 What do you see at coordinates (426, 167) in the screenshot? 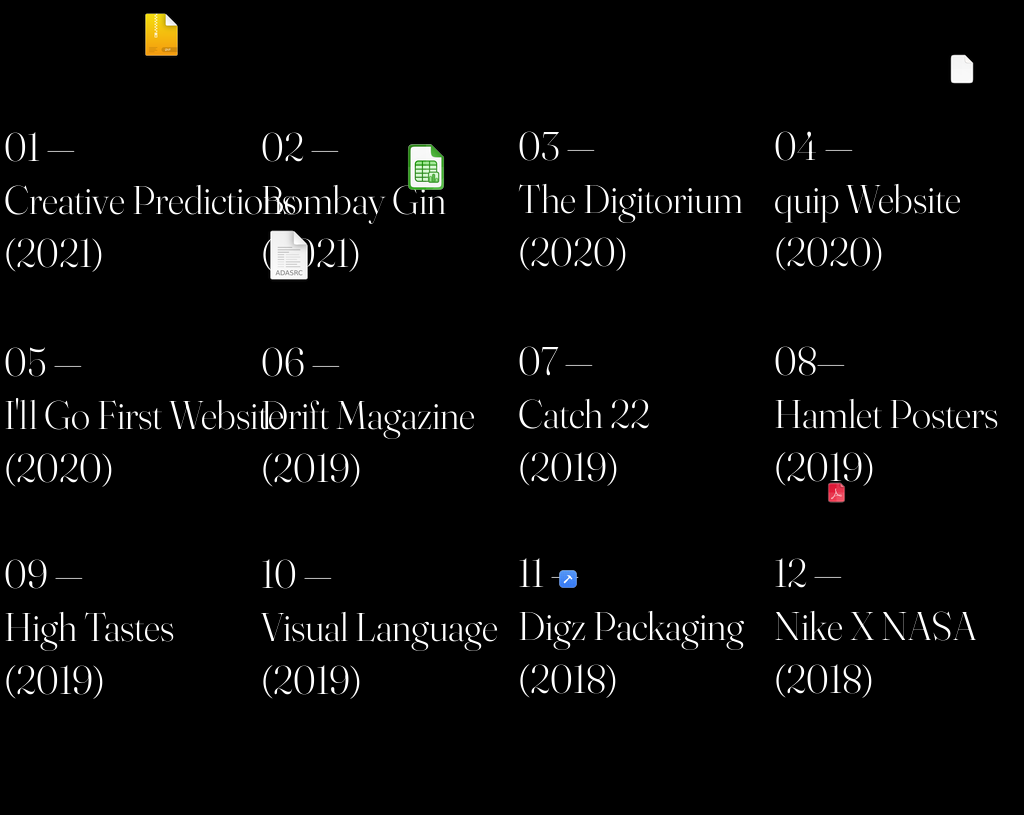
I see `open an opendocument spreadsheet file` at bounding box center [426, 167].